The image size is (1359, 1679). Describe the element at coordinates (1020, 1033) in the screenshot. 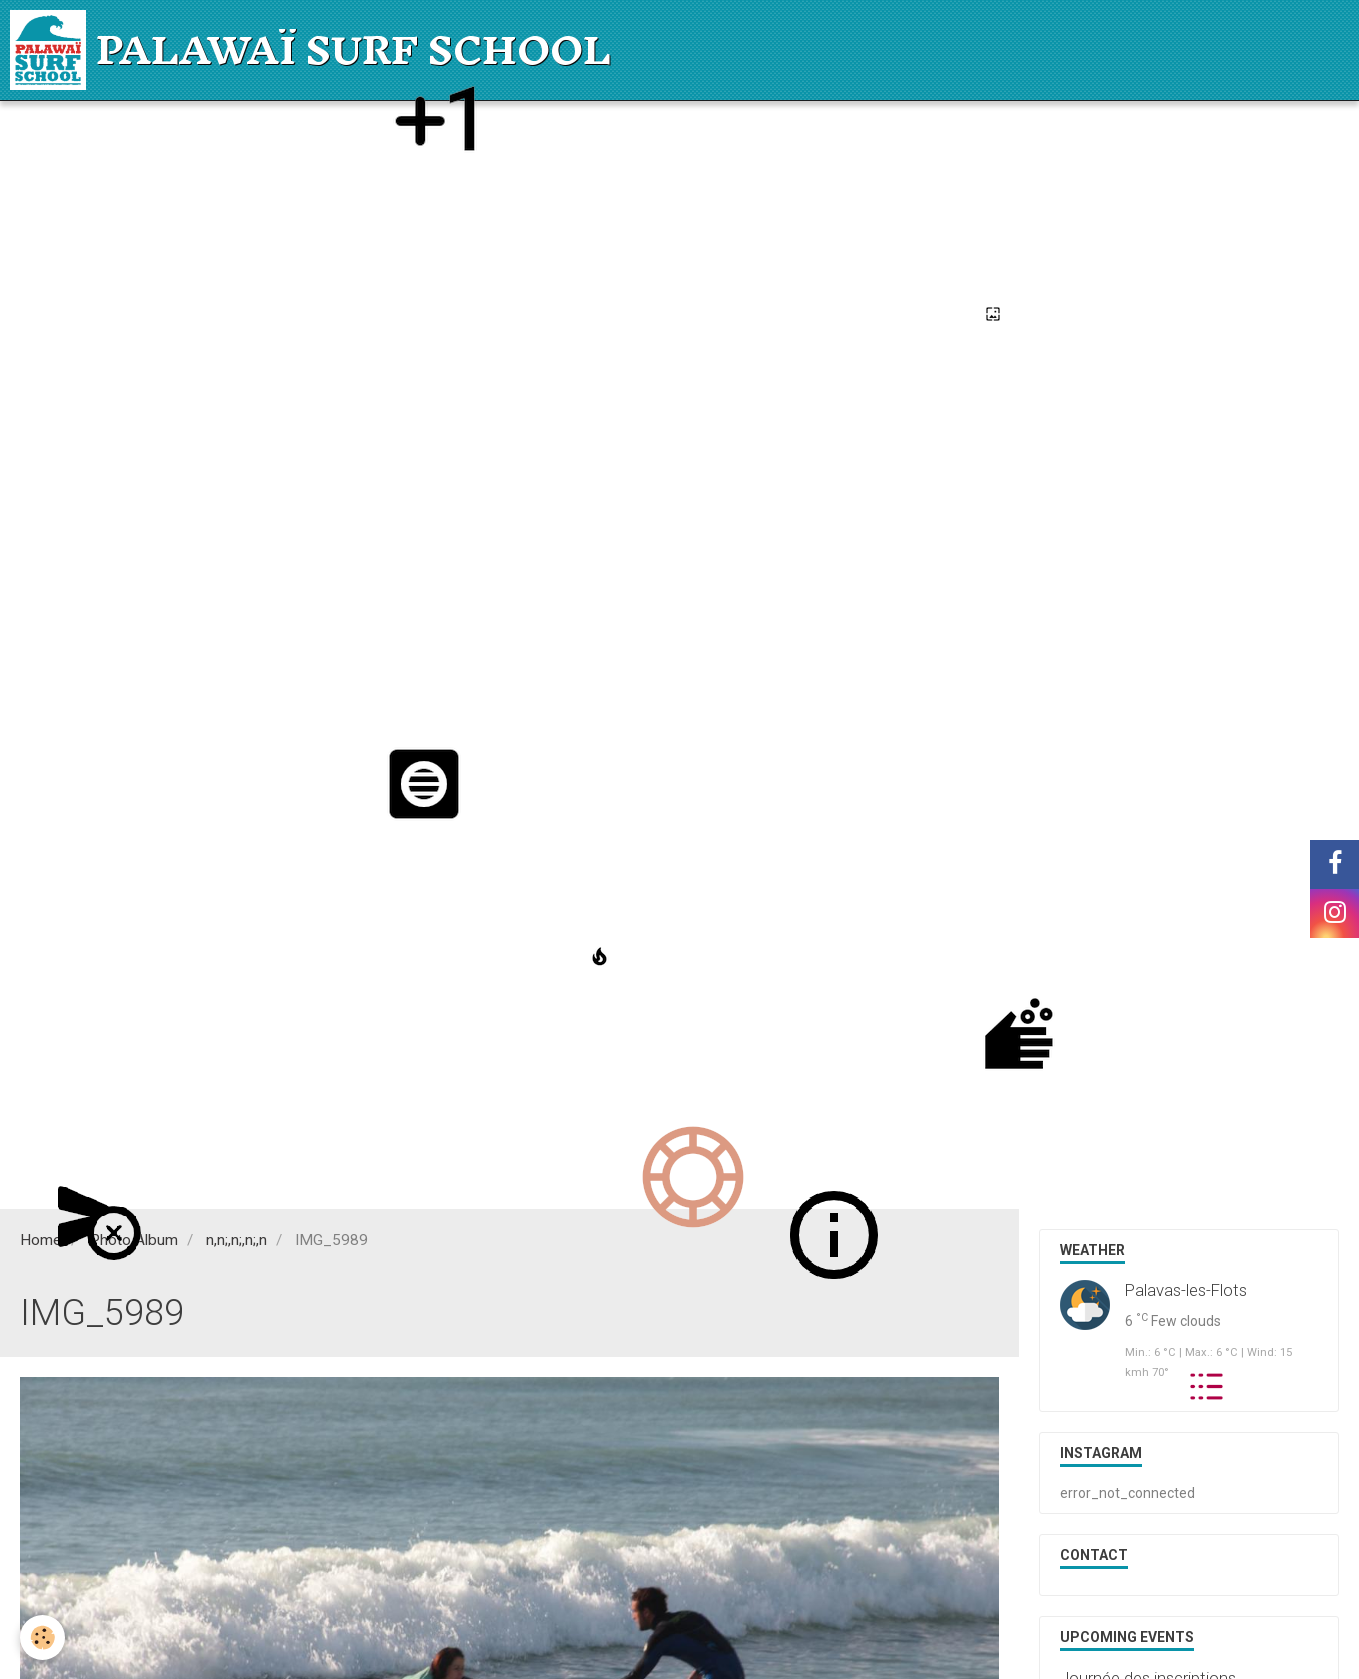

I see `indicates handwashing or hygiene facilities nearby` at that location.